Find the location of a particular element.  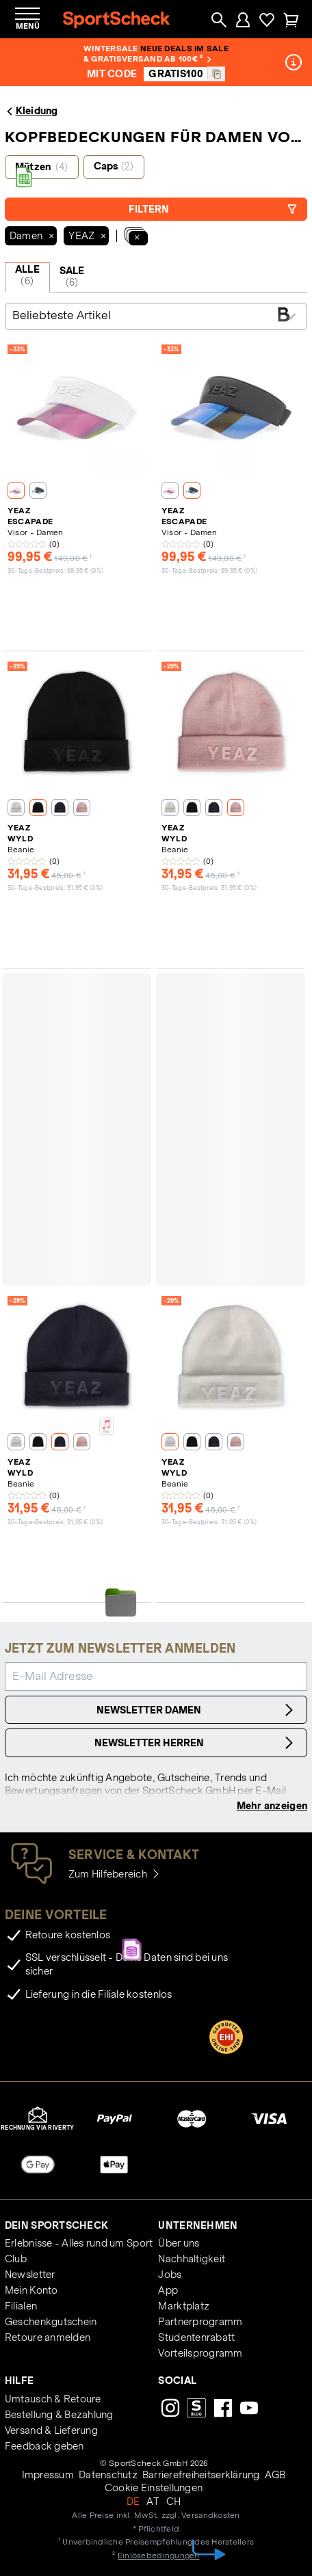

open folder to view contents is located at coordinates (120, 1602).